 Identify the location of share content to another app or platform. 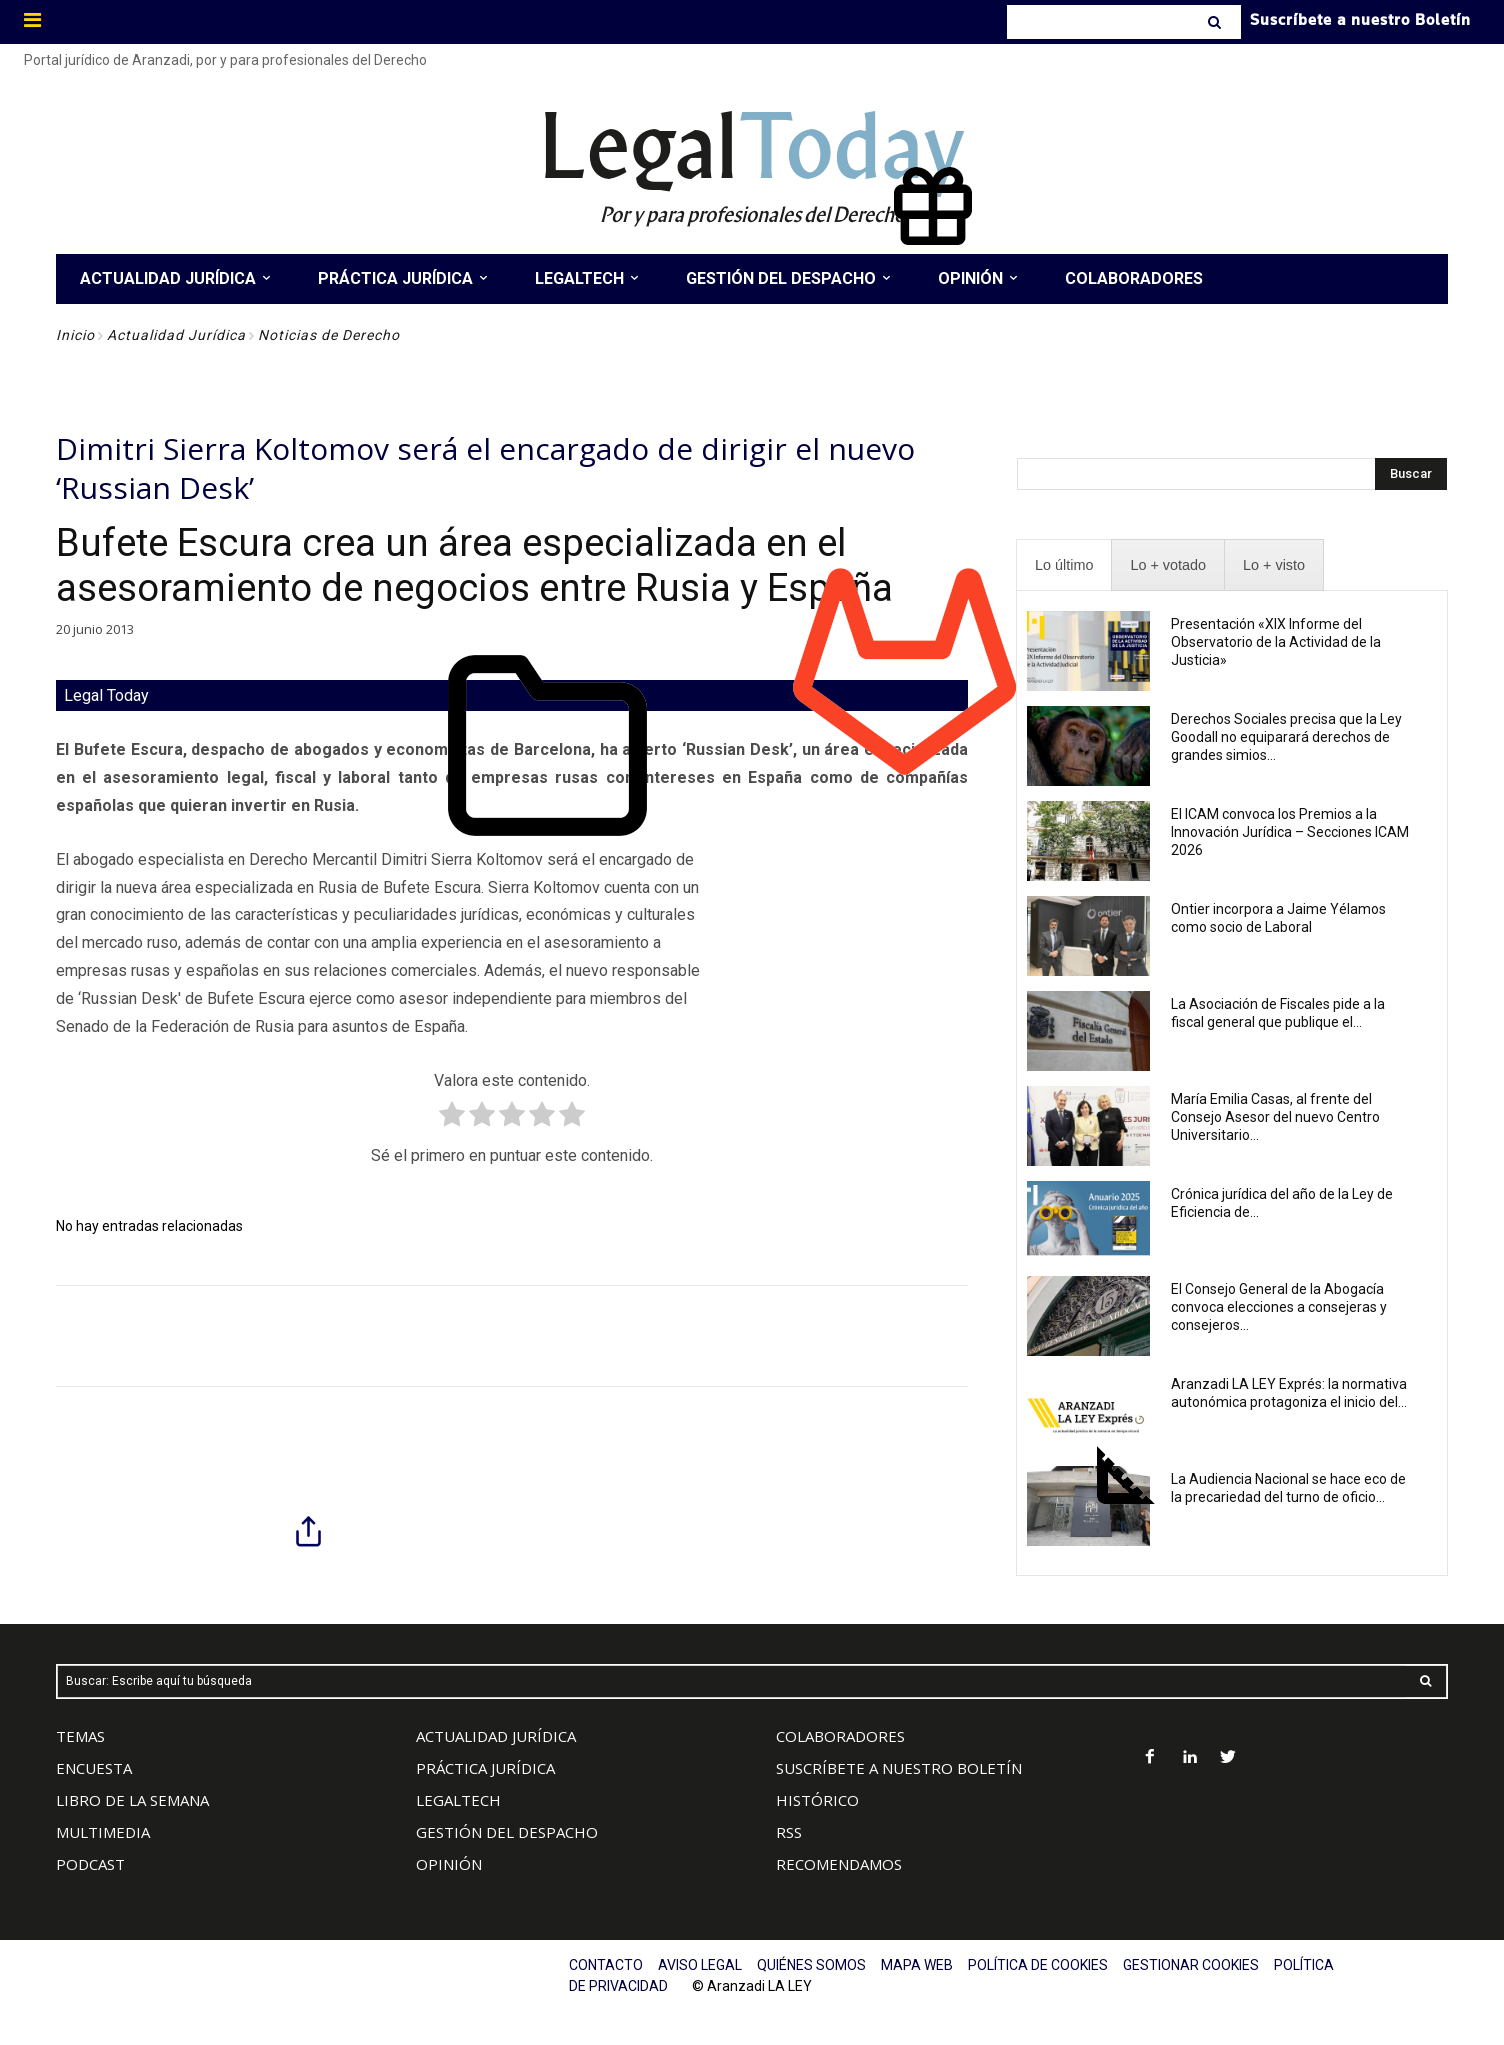
(308, 1531).